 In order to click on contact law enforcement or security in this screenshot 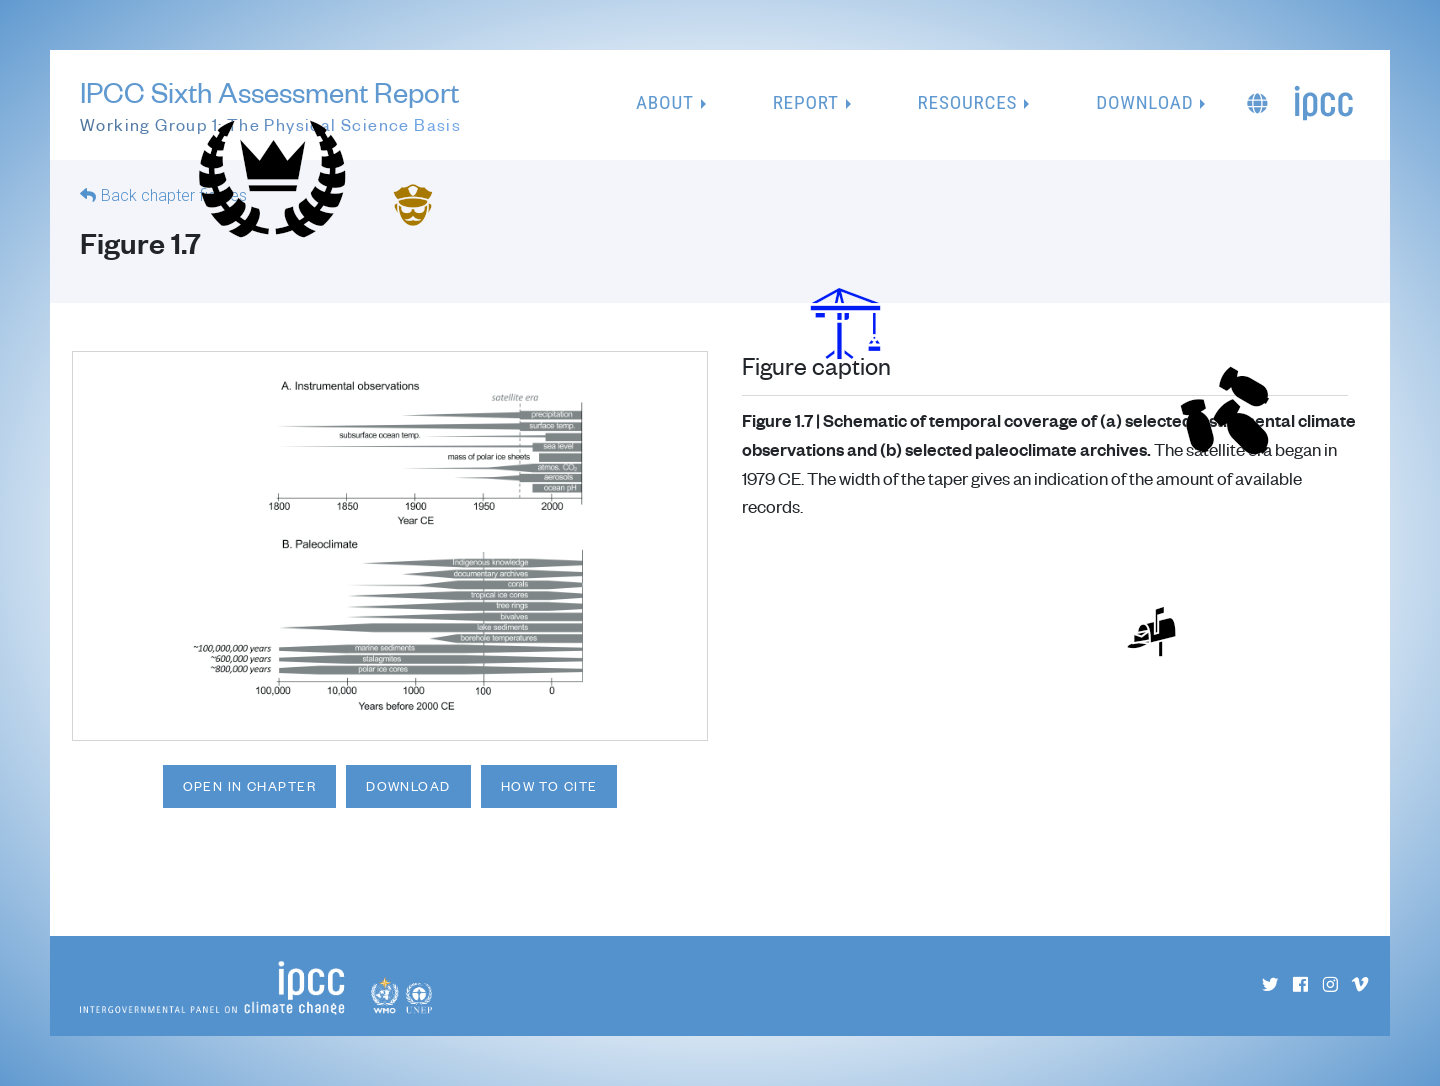, I will do `click(413, 205)`.